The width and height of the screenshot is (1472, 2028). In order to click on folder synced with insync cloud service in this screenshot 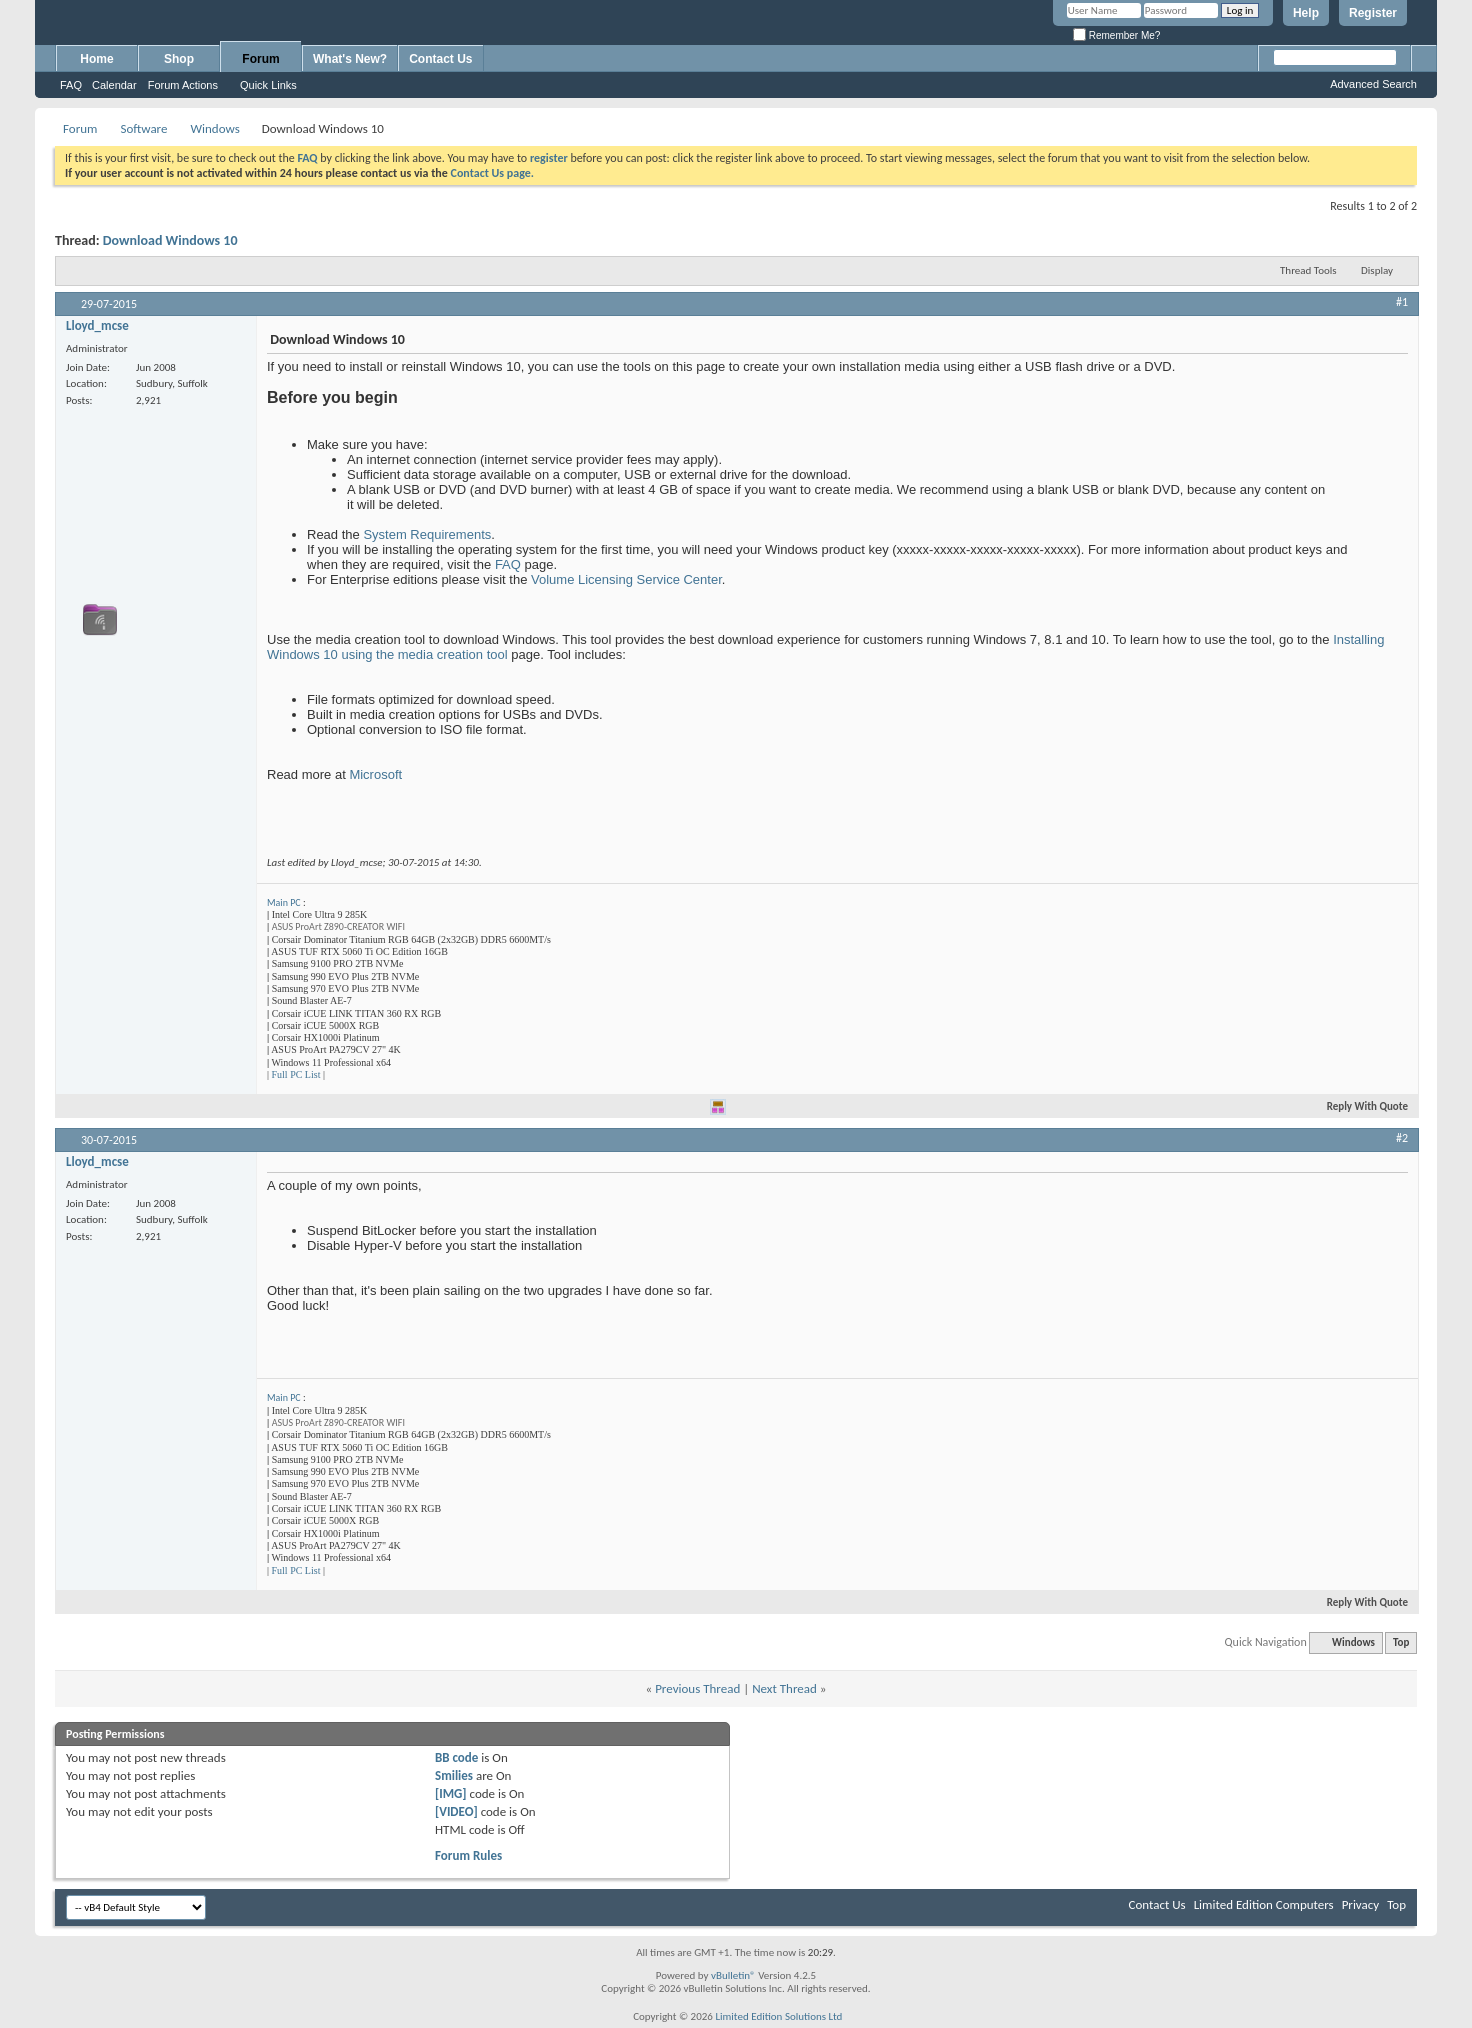, I will do `click(100, 619)`.